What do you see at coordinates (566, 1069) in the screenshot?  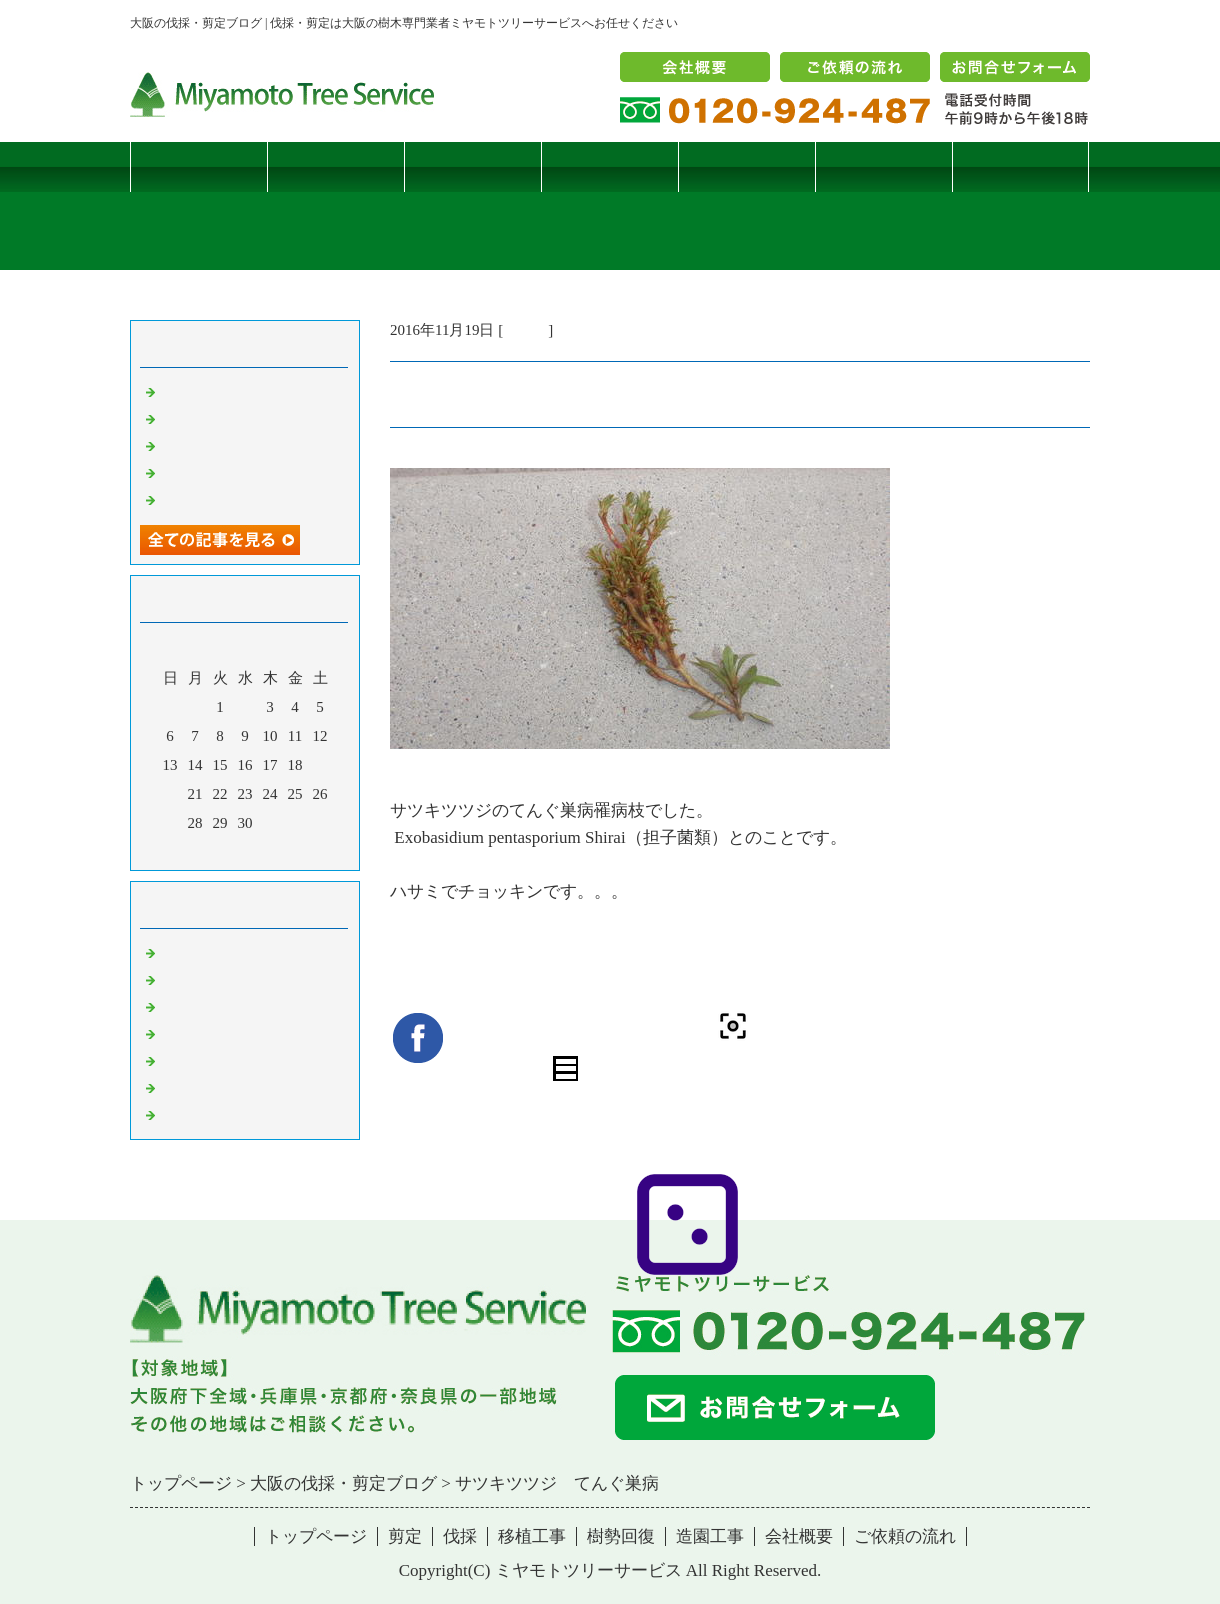 I see `view data in table row format` at bounding box center [566, 1069].